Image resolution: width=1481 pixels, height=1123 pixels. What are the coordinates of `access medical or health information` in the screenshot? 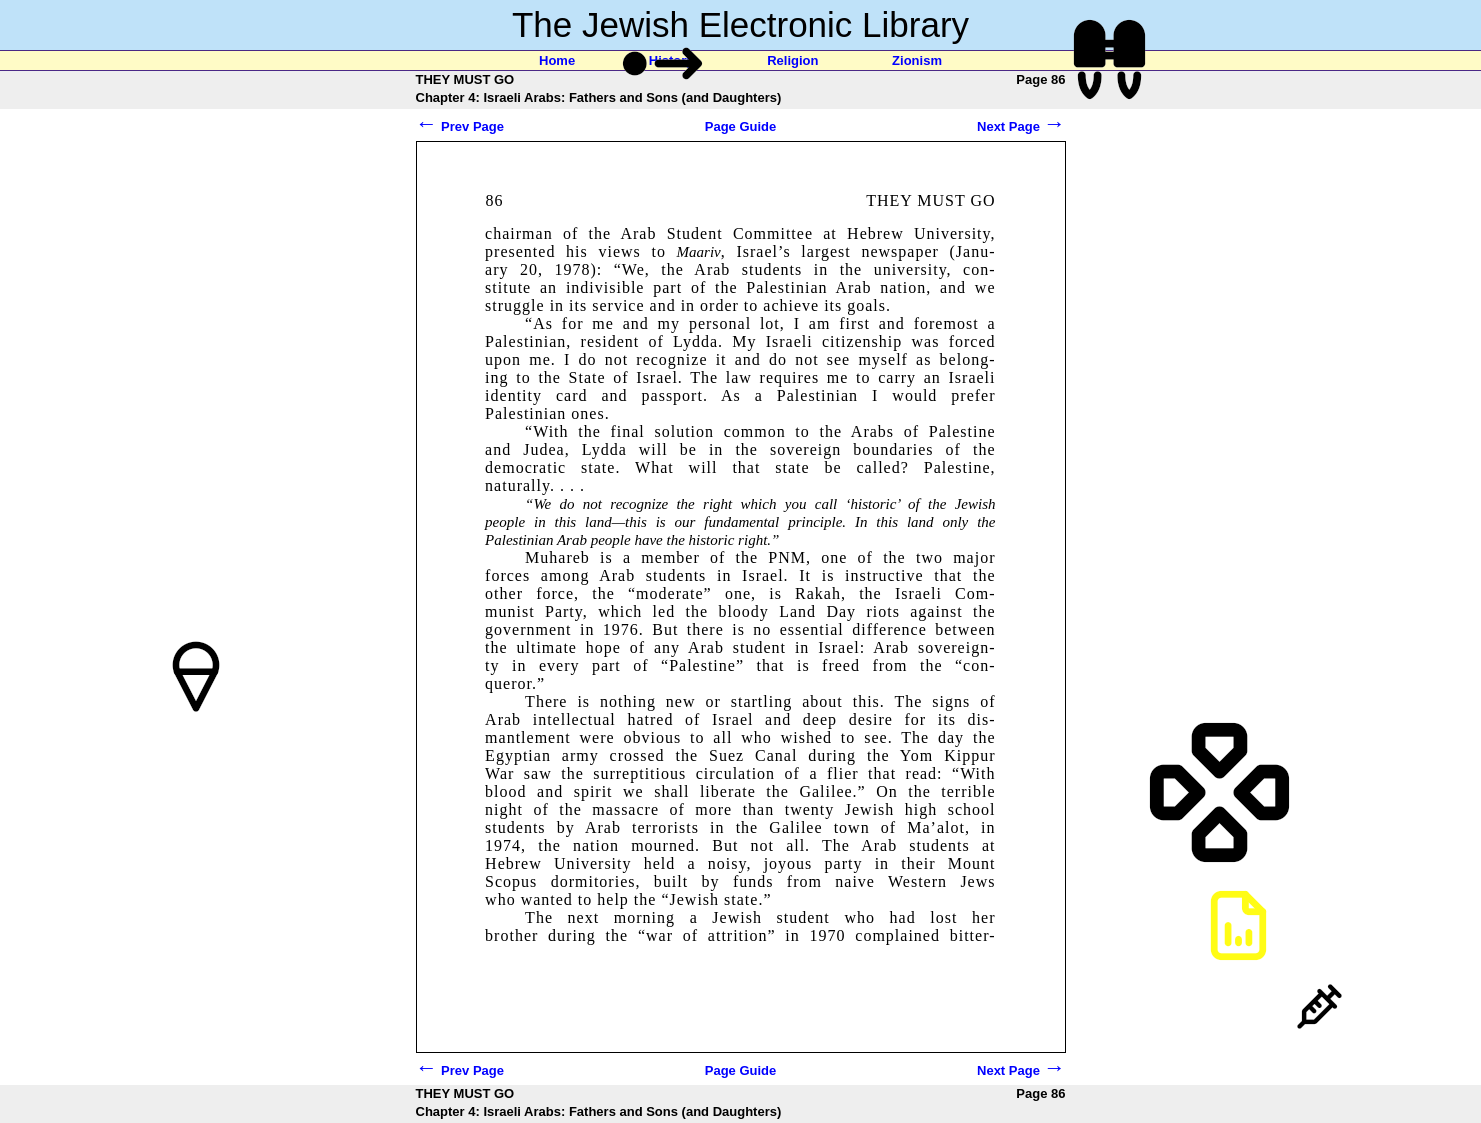 It's located at (1319, 1006).